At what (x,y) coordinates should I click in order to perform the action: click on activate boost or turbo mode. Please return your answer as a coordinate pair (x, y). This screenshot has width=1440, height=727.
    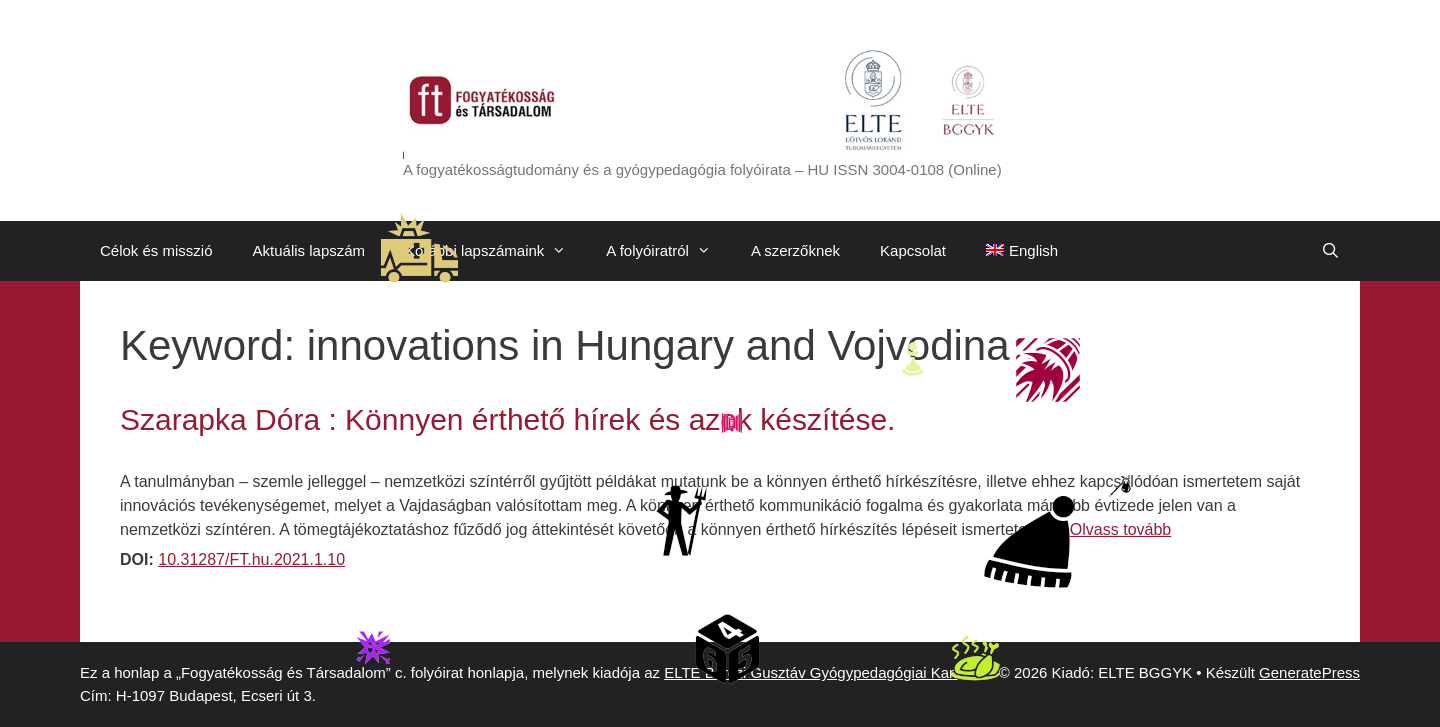
    Looking at the image, I should click on (1048, 370).